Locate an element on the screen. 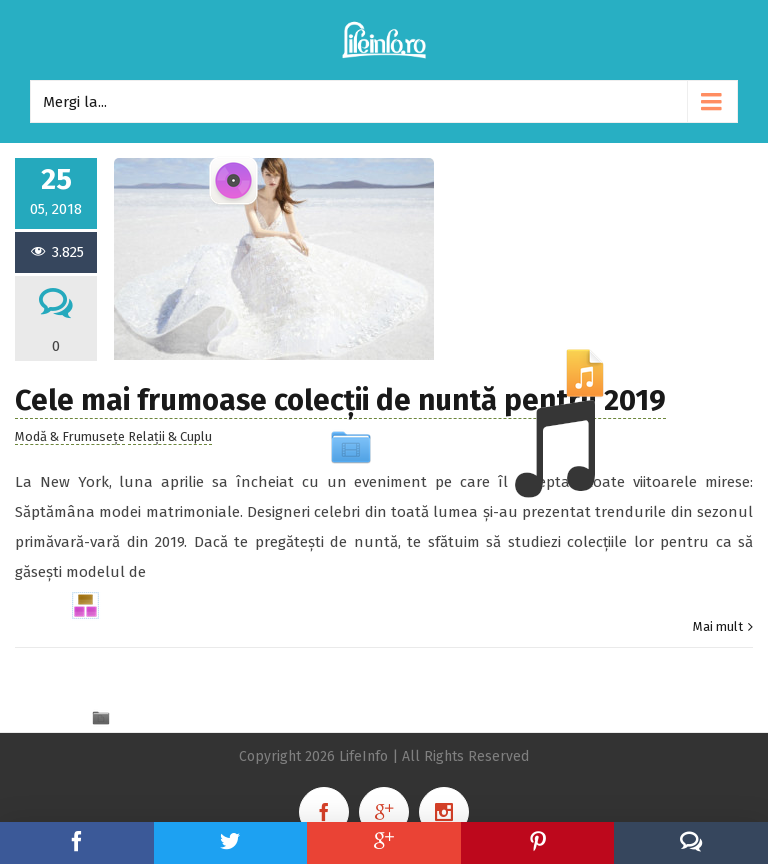 The width and height of the screenshot is (768, 864). open the music app is located at coordinates (556, 452).